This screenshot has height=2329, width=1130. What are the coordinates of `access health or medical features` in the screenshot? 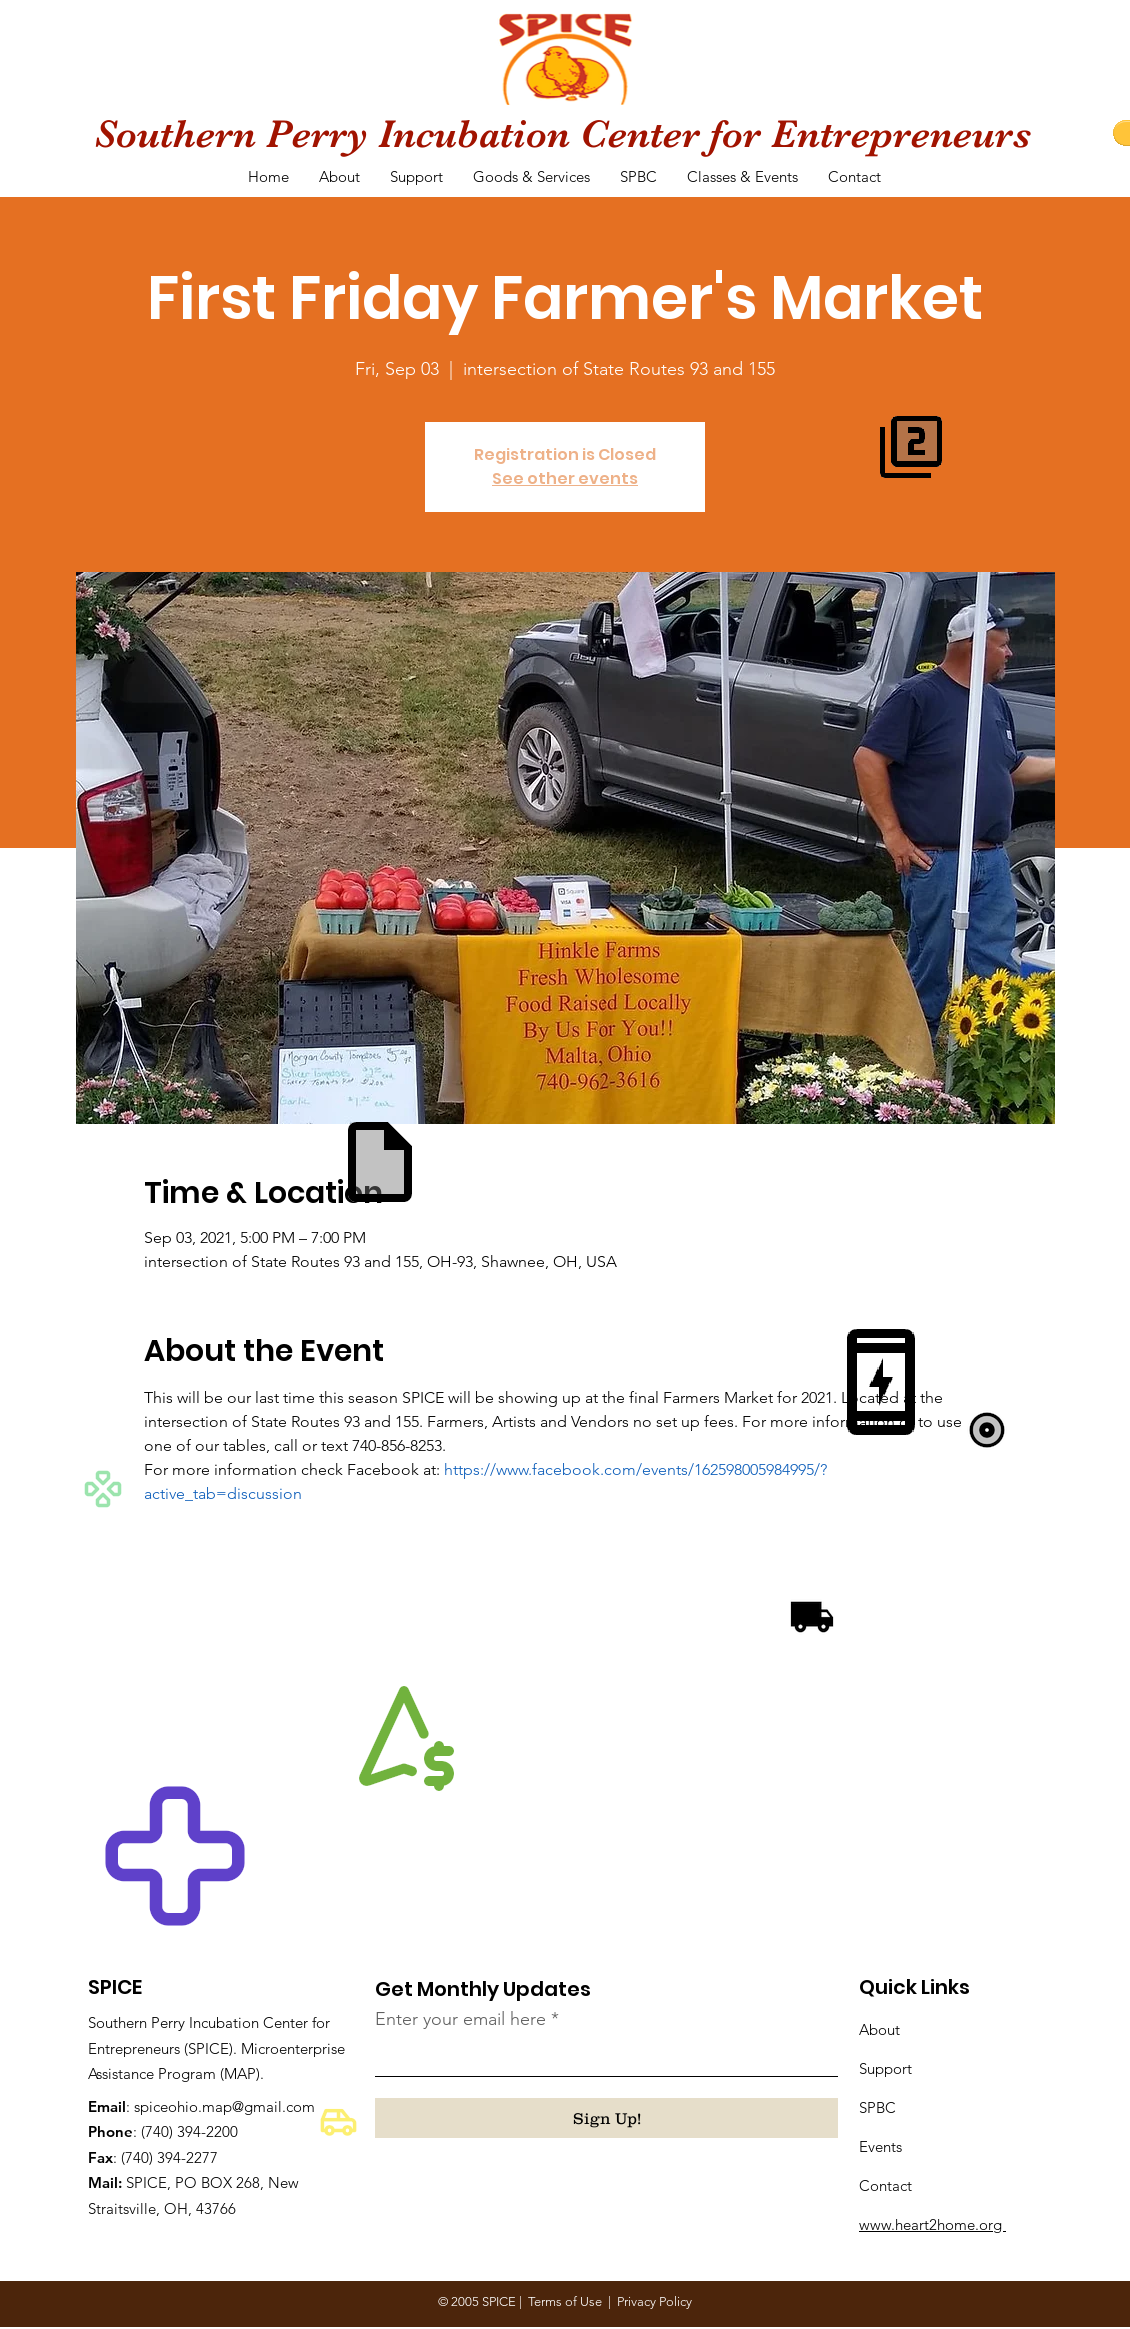 It's located at (175, 1856).